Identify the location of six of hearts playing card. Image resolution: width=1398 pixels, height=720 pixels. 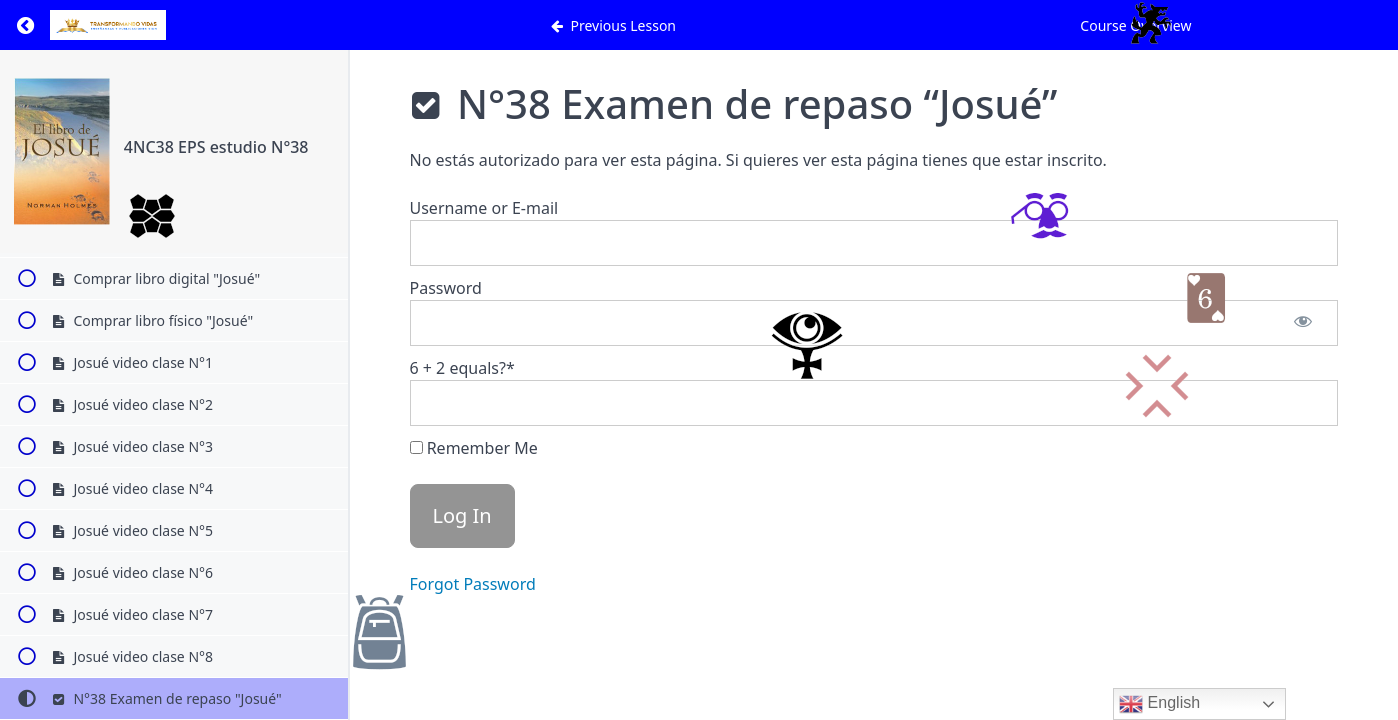
(1206, 298).